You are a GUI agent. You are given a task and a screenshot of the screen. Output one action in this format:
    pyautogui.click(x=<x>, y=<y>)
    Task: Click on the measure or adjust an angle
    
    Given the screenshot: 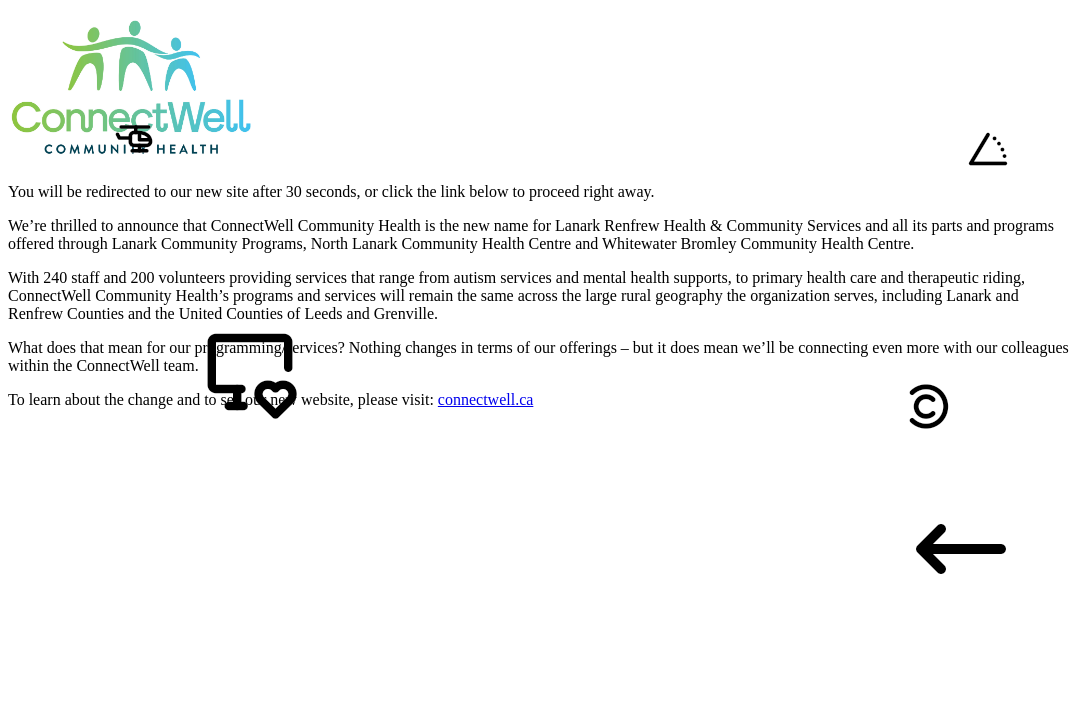 What is the action you would take?
    pyautogui.click(x=988, y=150)
    